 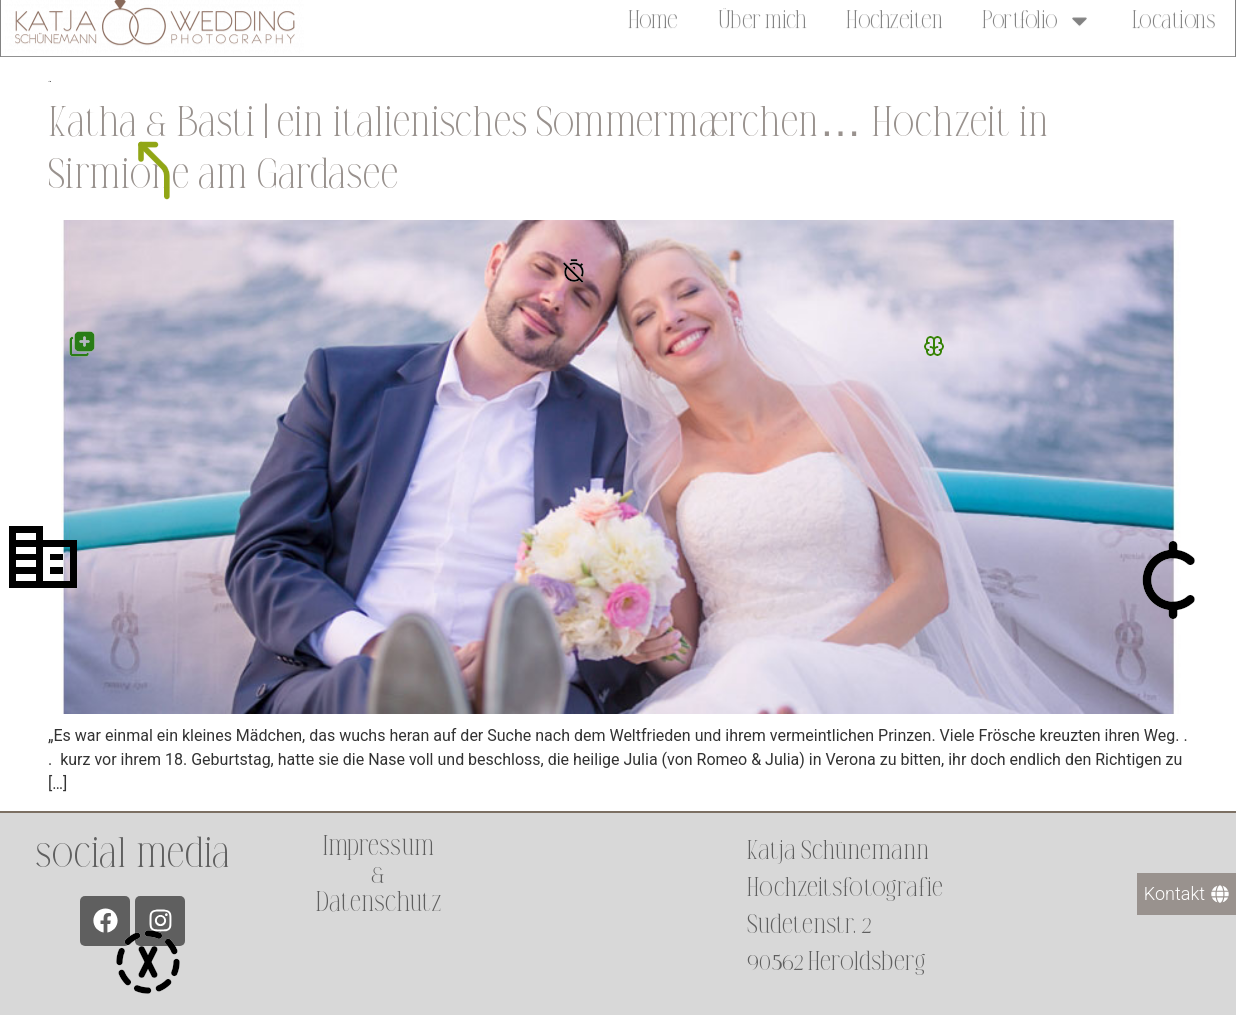 I want to click on access AI or smart features, so click(x=934, y=346).